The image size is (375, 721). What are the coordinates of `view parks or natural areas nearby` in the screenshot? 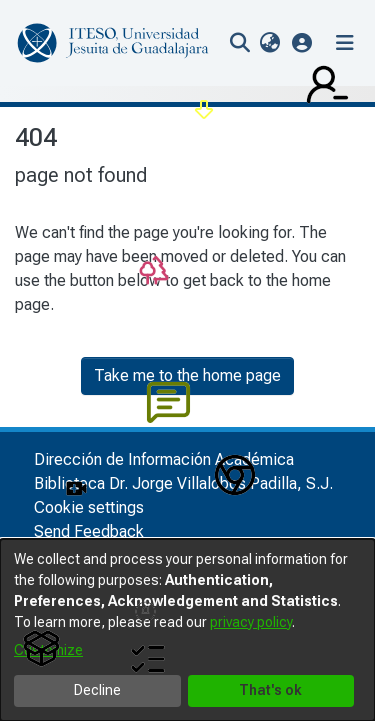 It's located at (154, 269).